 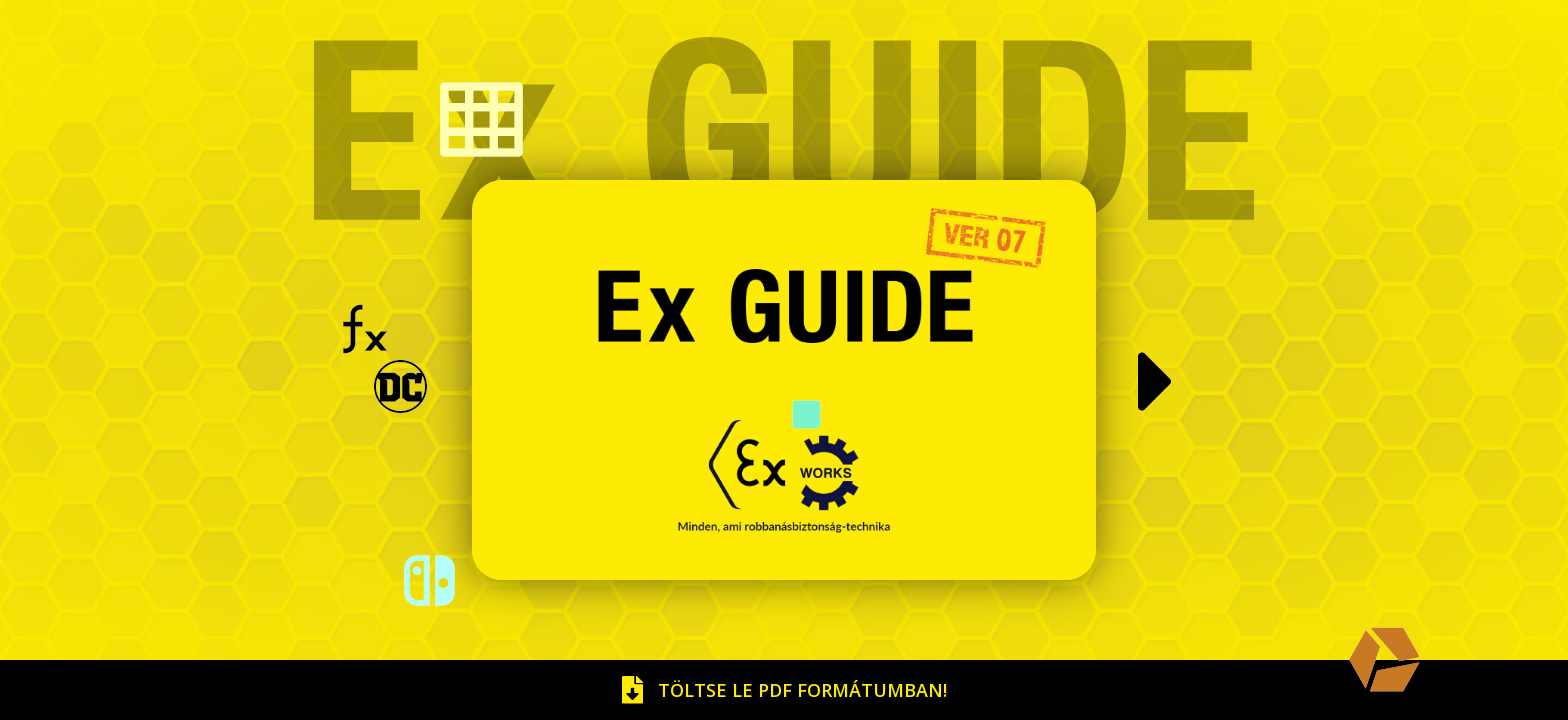 I want to click on a filled checkbox or selected state, so click(x=806, y=414).